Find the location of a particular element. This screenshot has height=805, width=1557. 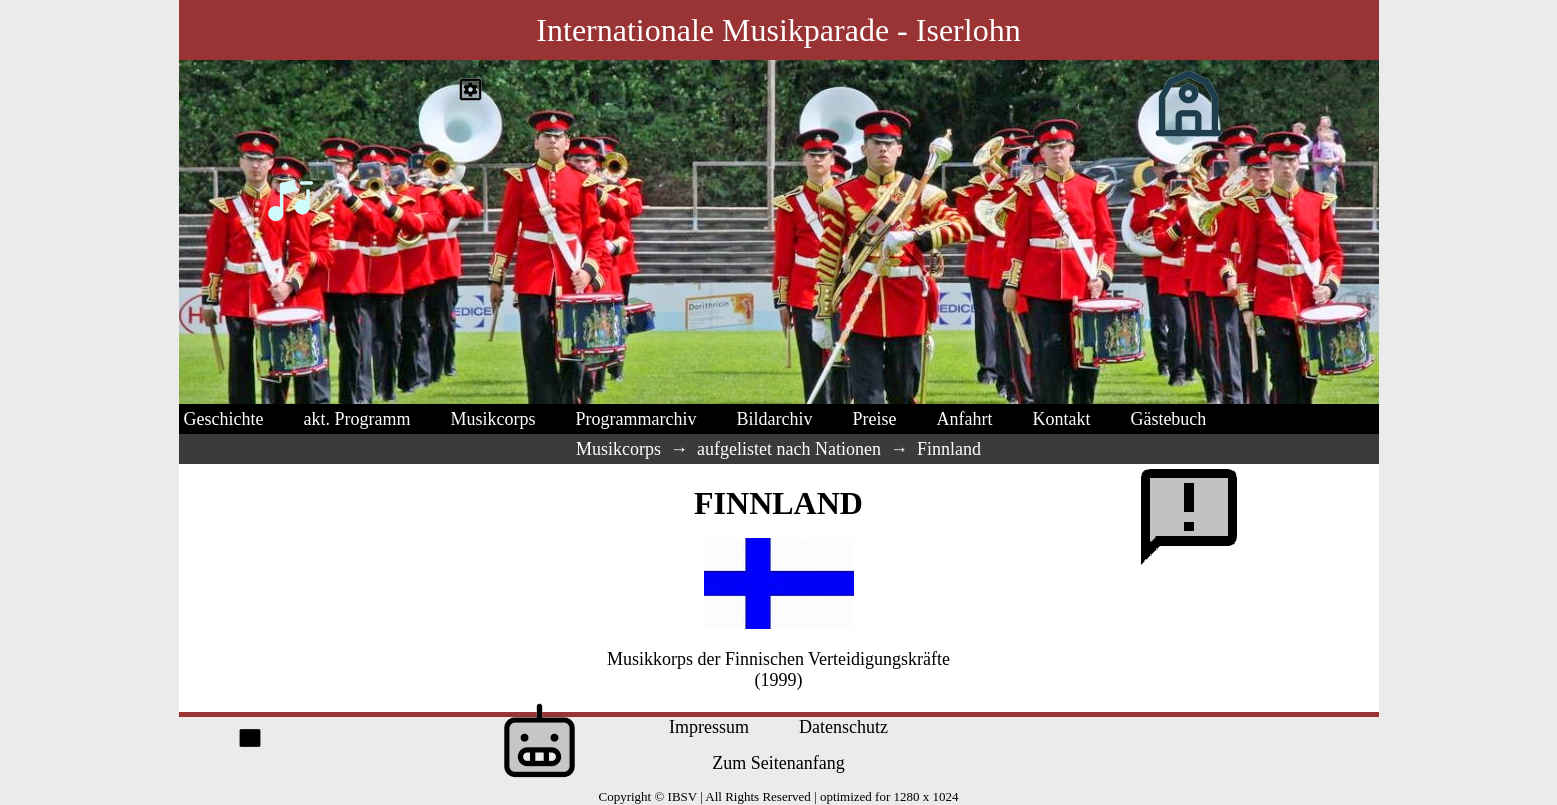

remove a song from playlist is located at coordinates (291, 199).